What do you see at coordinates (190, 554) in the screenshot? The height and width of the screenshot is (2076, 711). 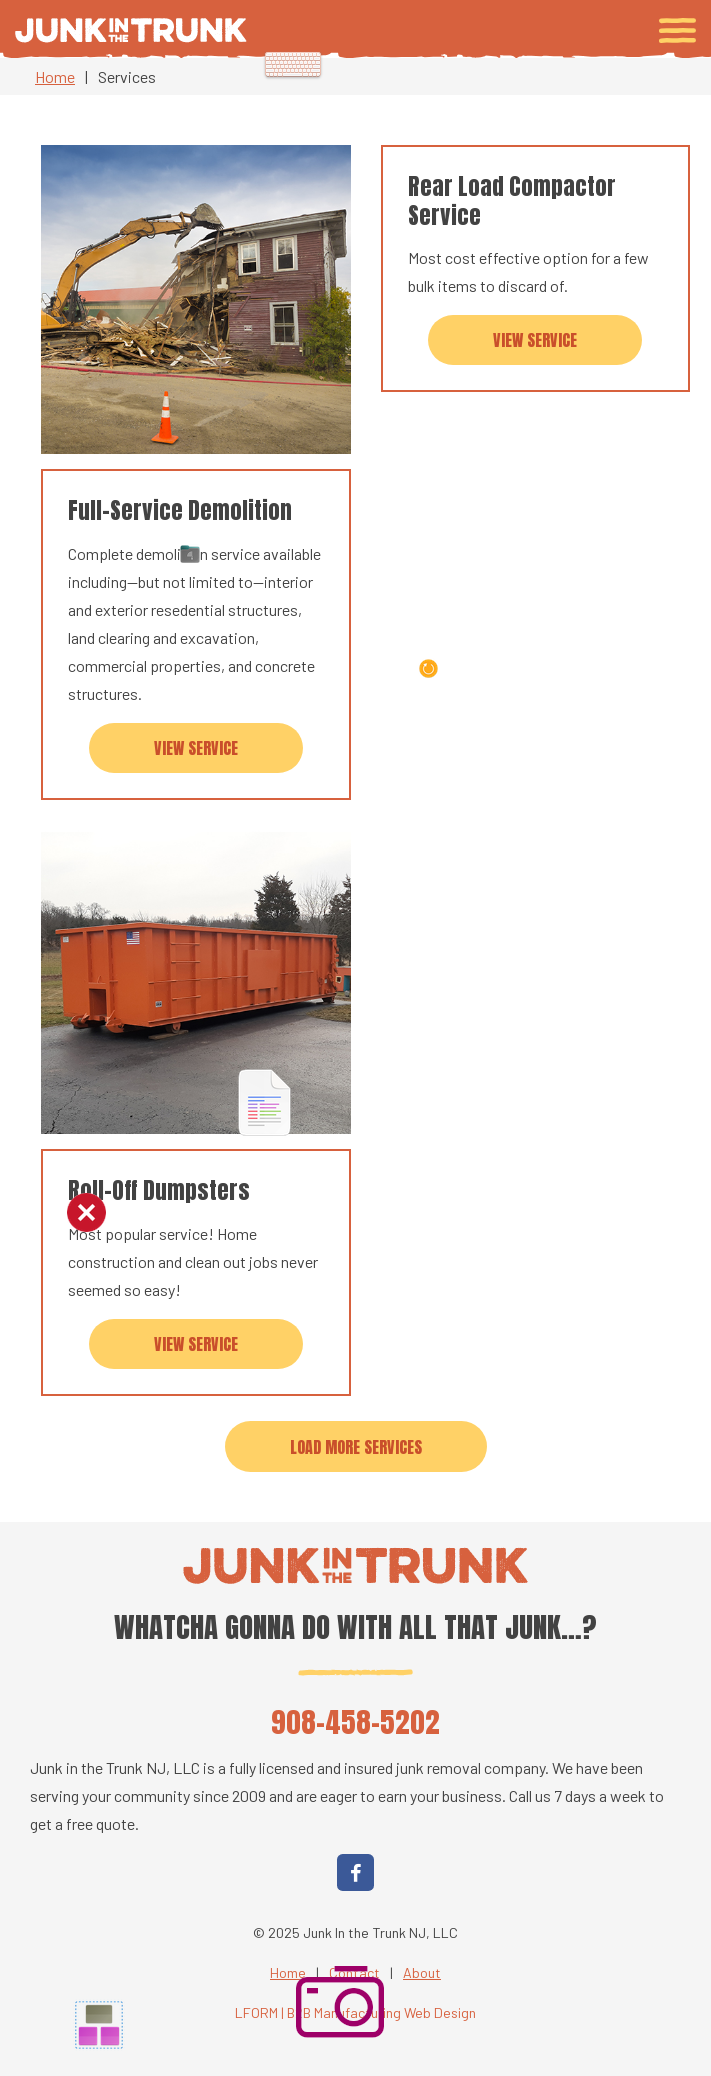 I see `open insync cloud sync folder` at bounding box center [190, 554].